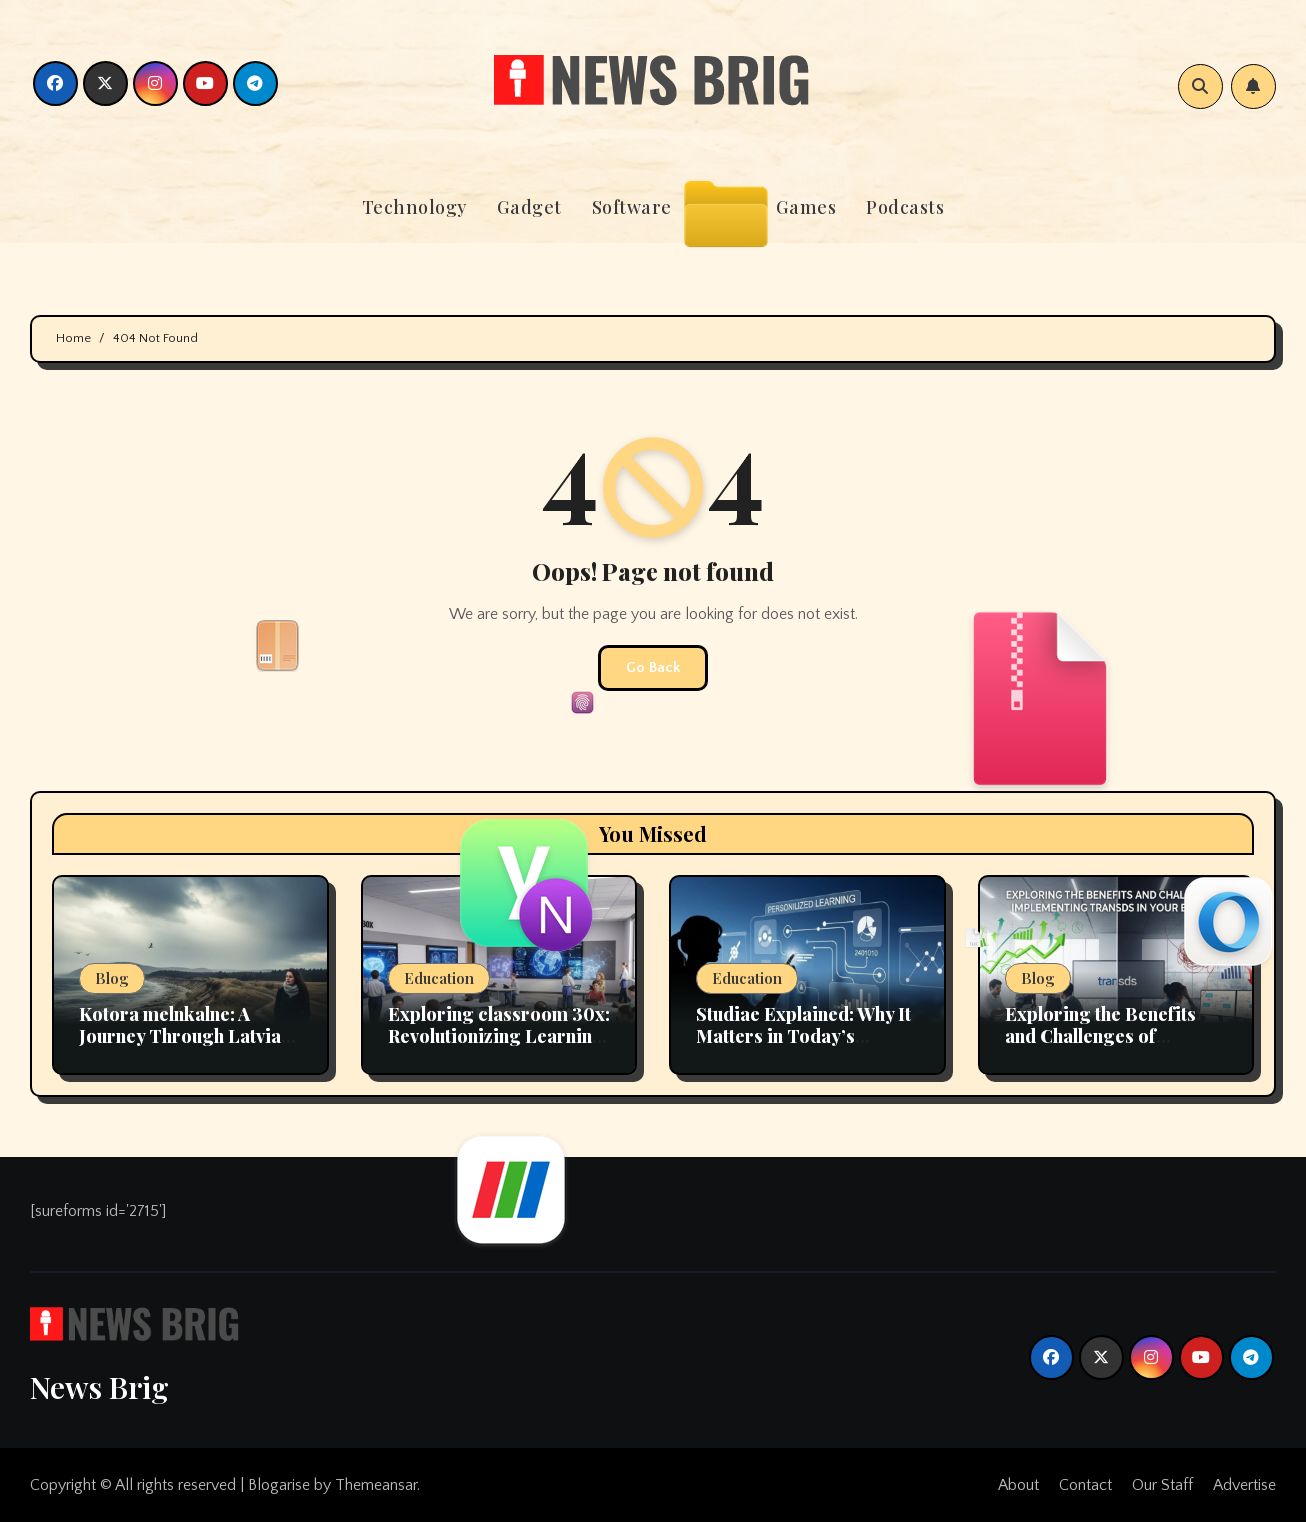 This screenshot has width=1306, height=1522. Describe the element at coordinates (1040, 702) in the screenshot. I see `a compressed postscript file` at that location.